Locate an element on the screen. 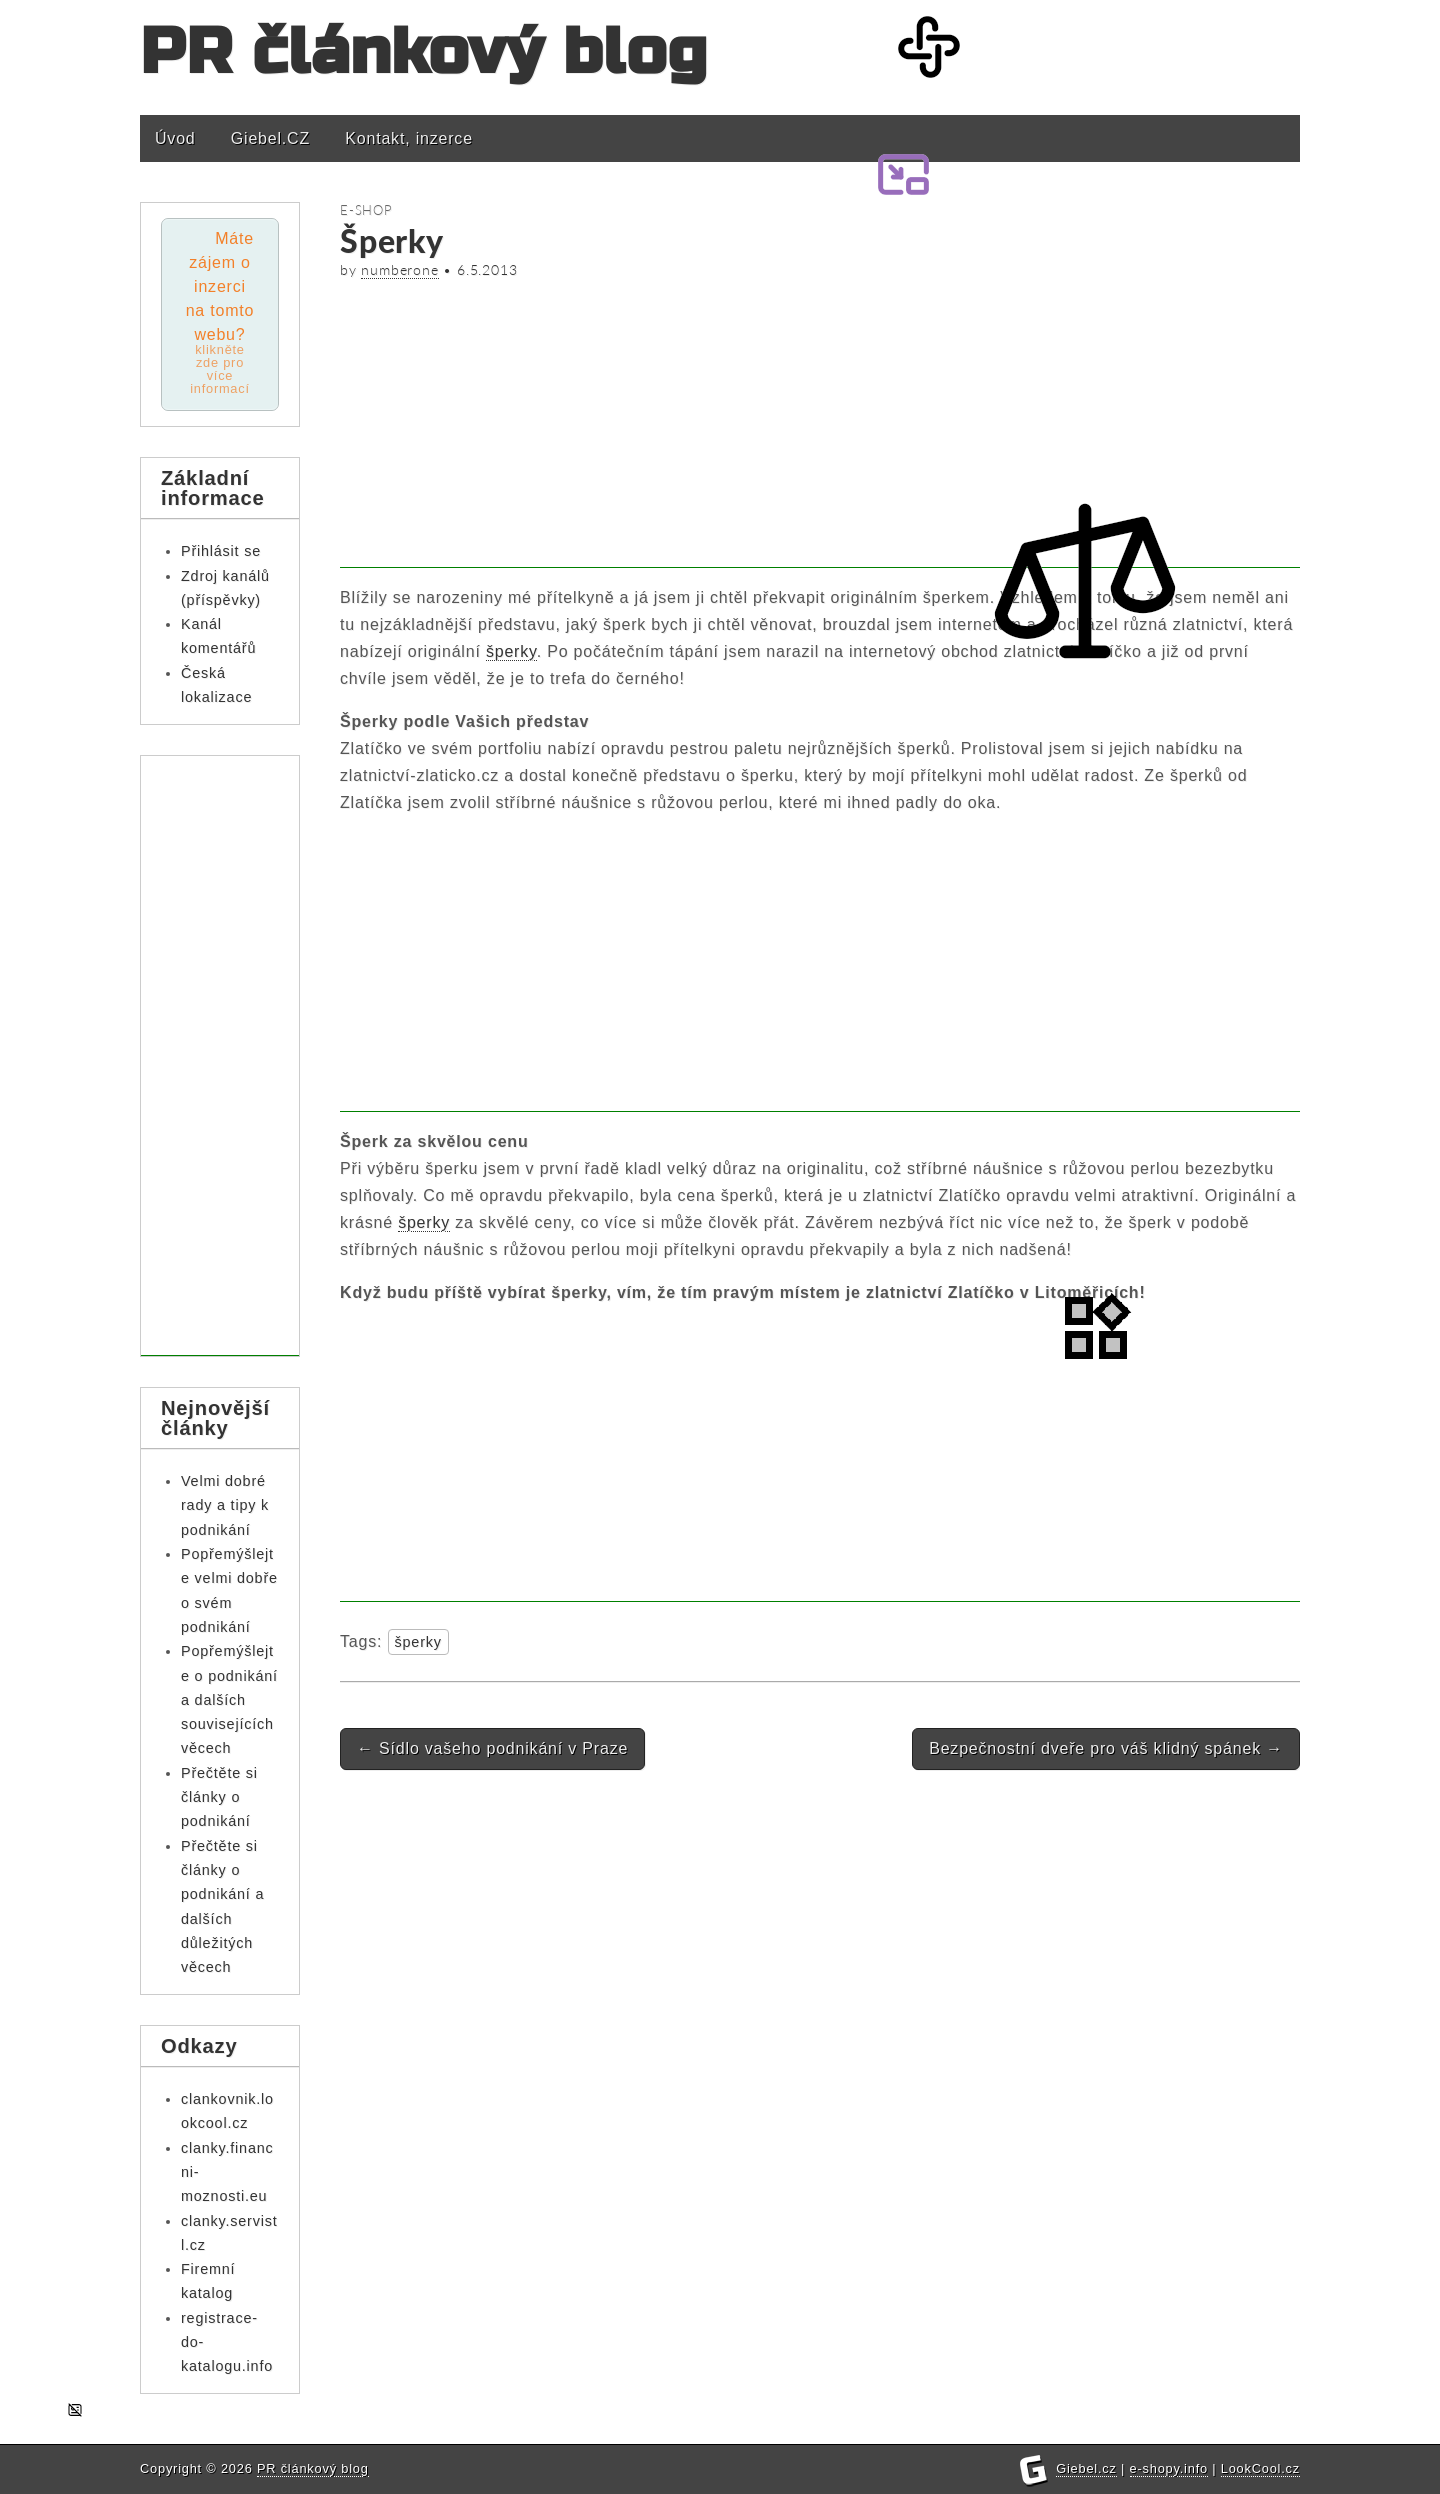 The height and width of the screenshot is (2494, 1440). access legal or terms of service information is located at coordinates (1085, 581).